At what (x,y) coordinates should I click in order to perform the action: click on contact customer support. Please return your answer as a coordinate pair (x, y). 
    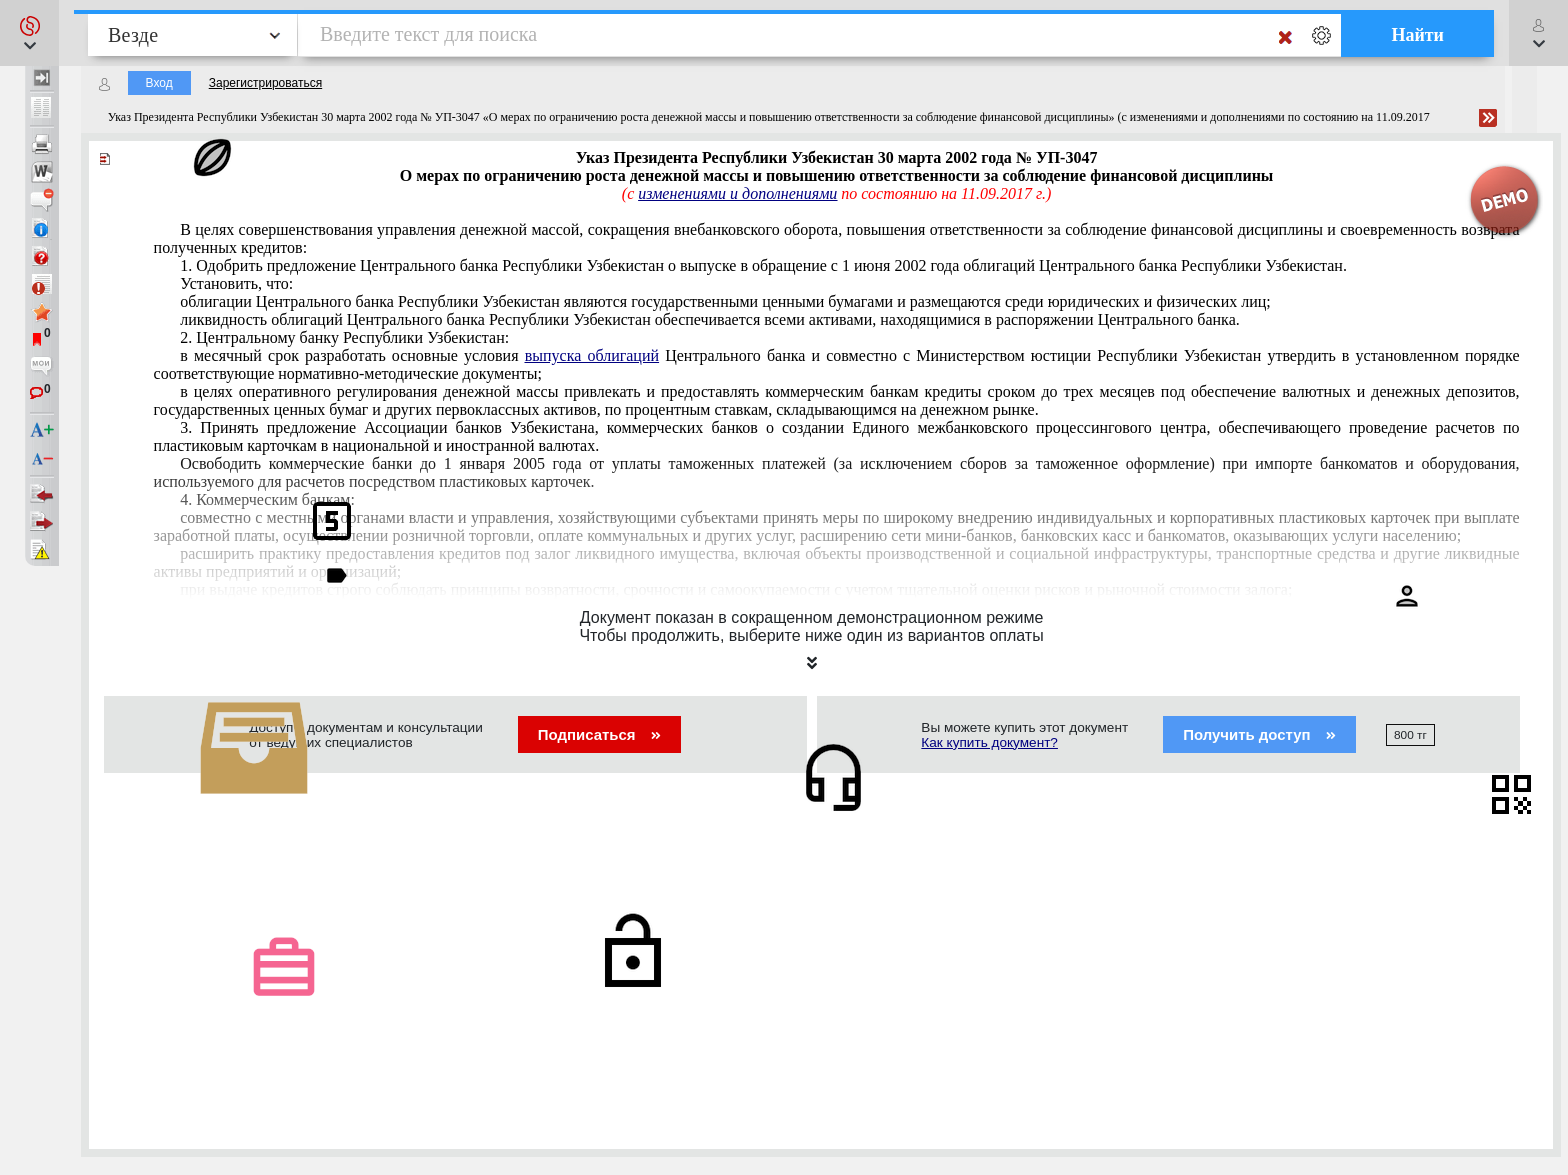
    Looking at the image, I should click on (833, 777).